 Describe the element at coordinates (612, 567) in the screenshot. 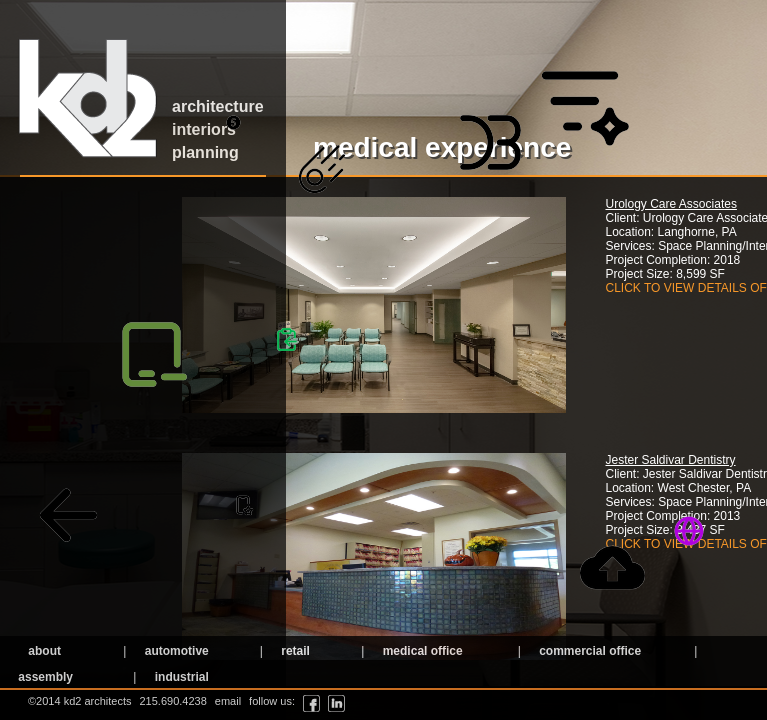

I see `upload files to cloud storage` at that location.